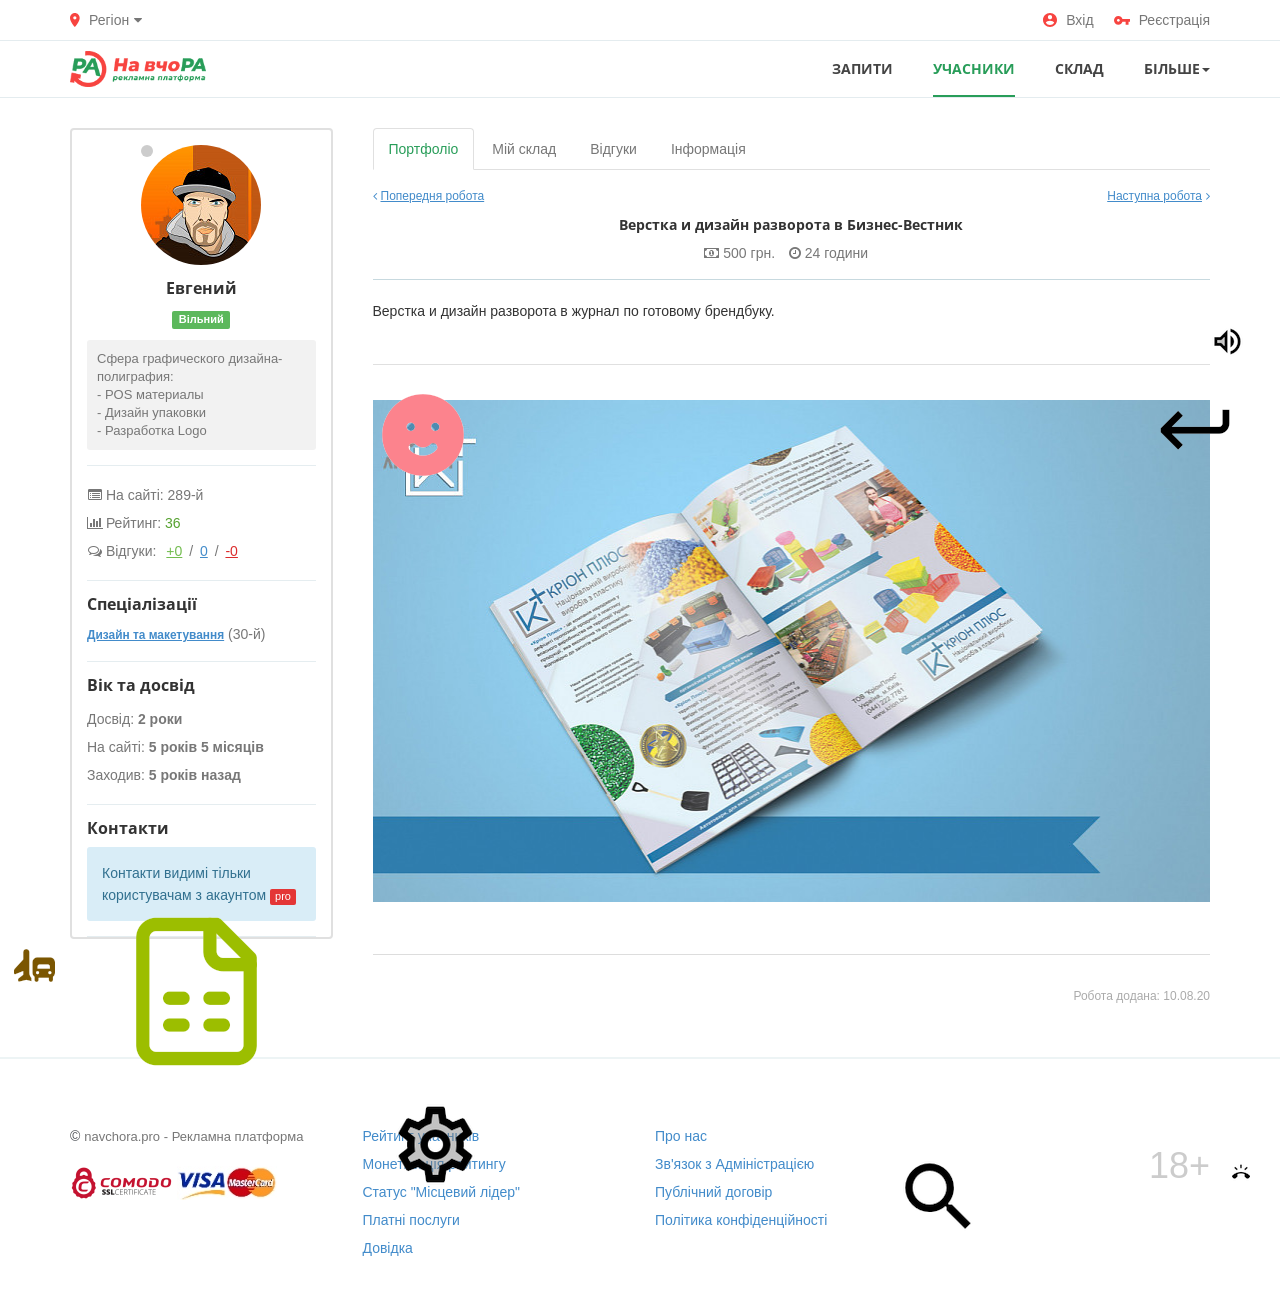  I want to click on incoming call alert, so click(1241, 1172).